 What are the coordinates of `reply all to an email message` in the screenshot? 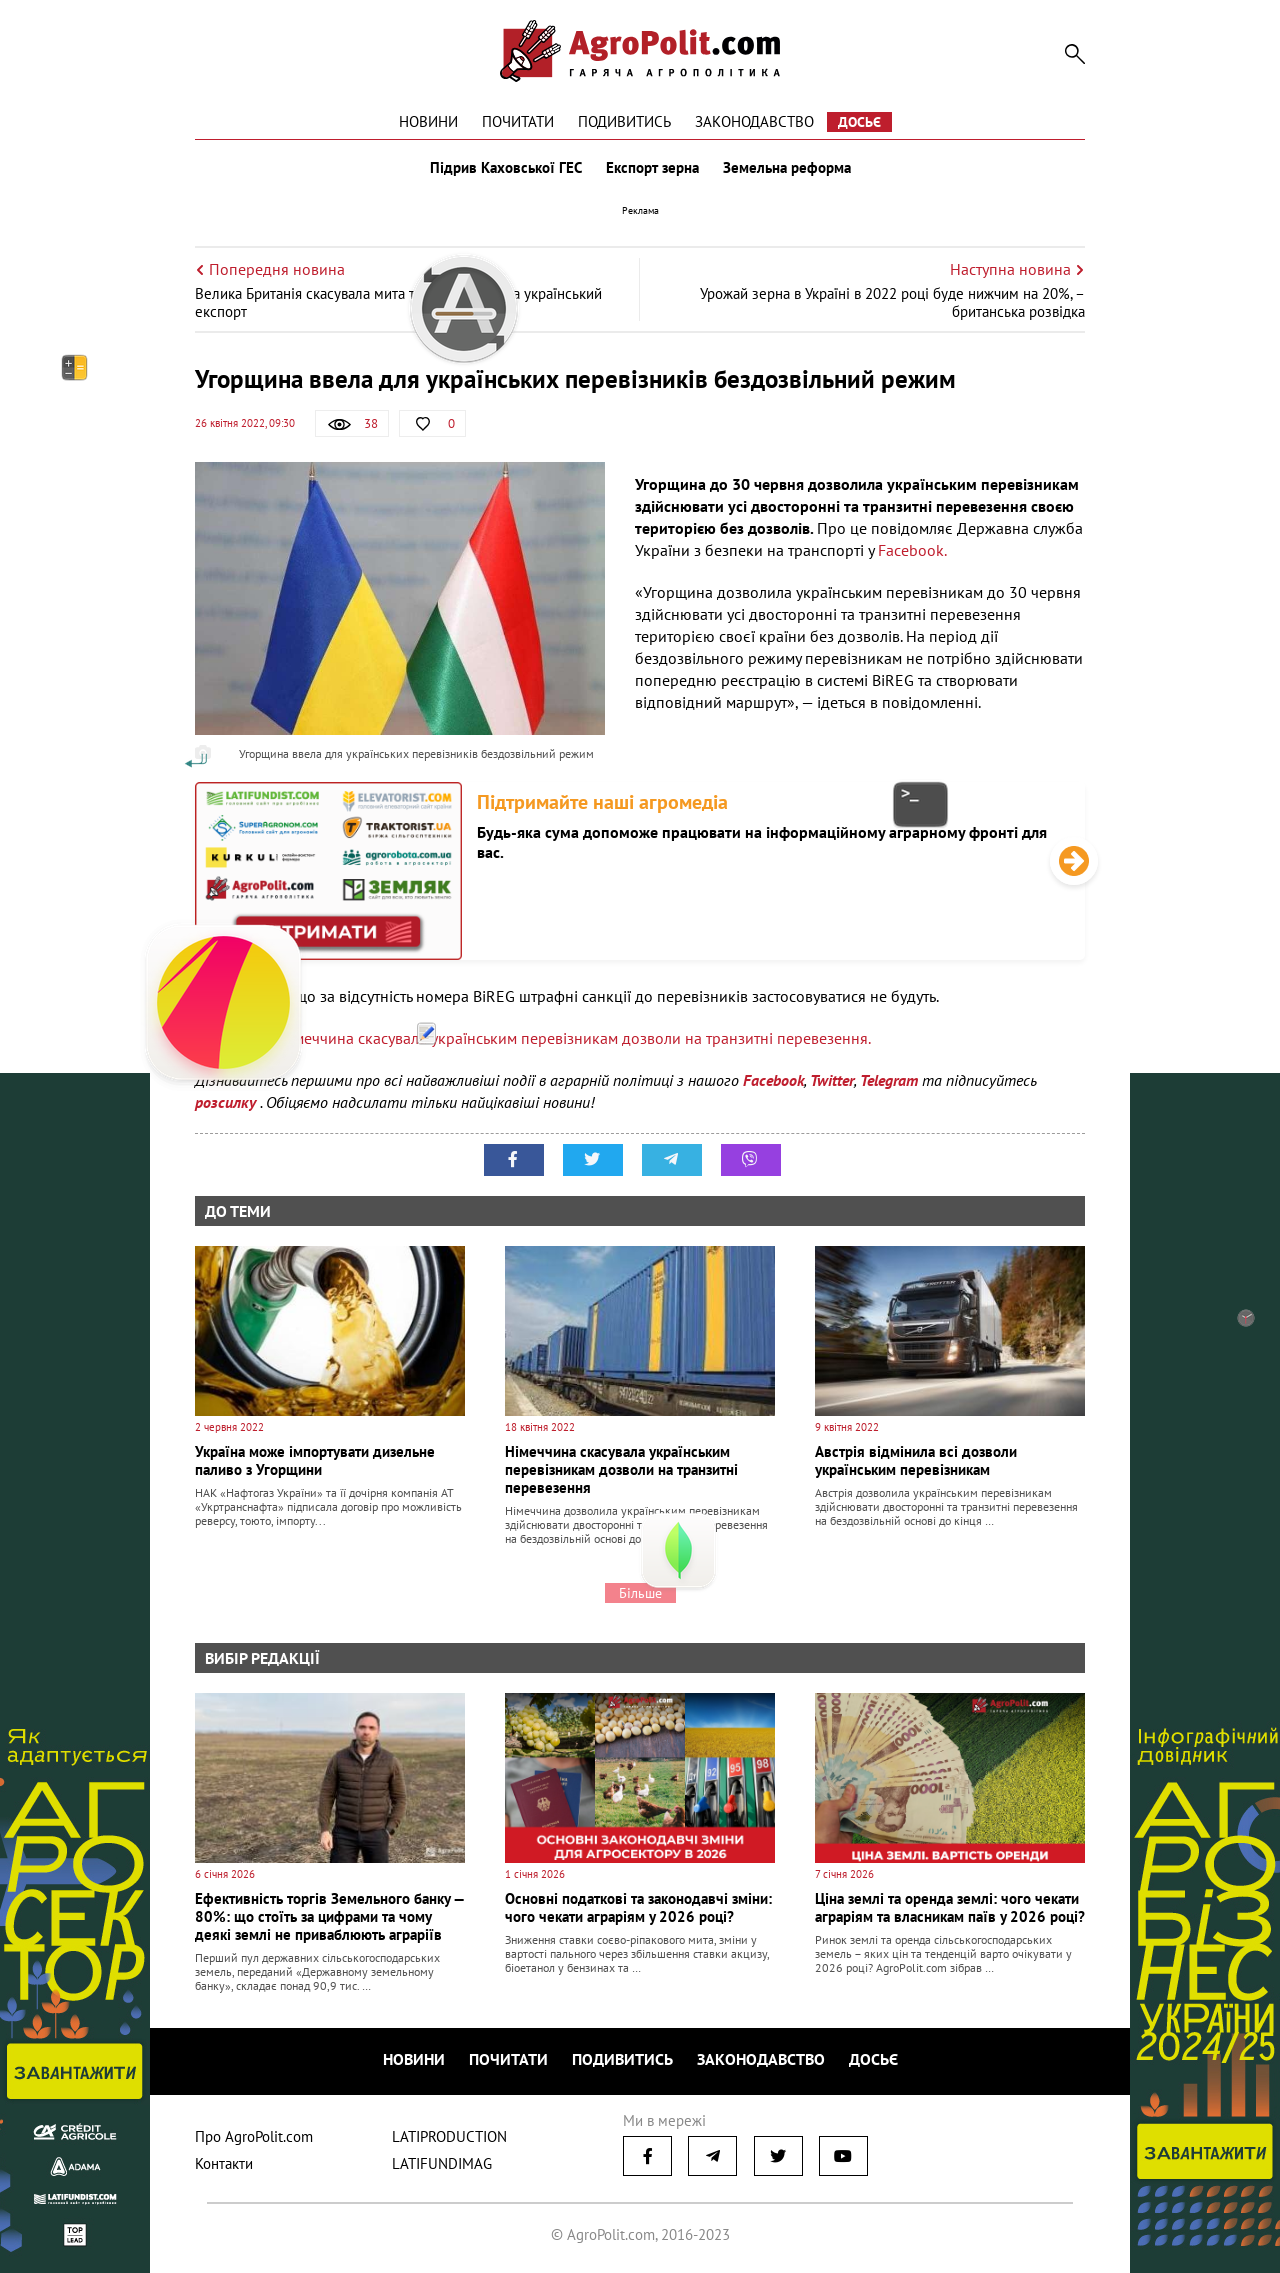 It's located at (195, 760).